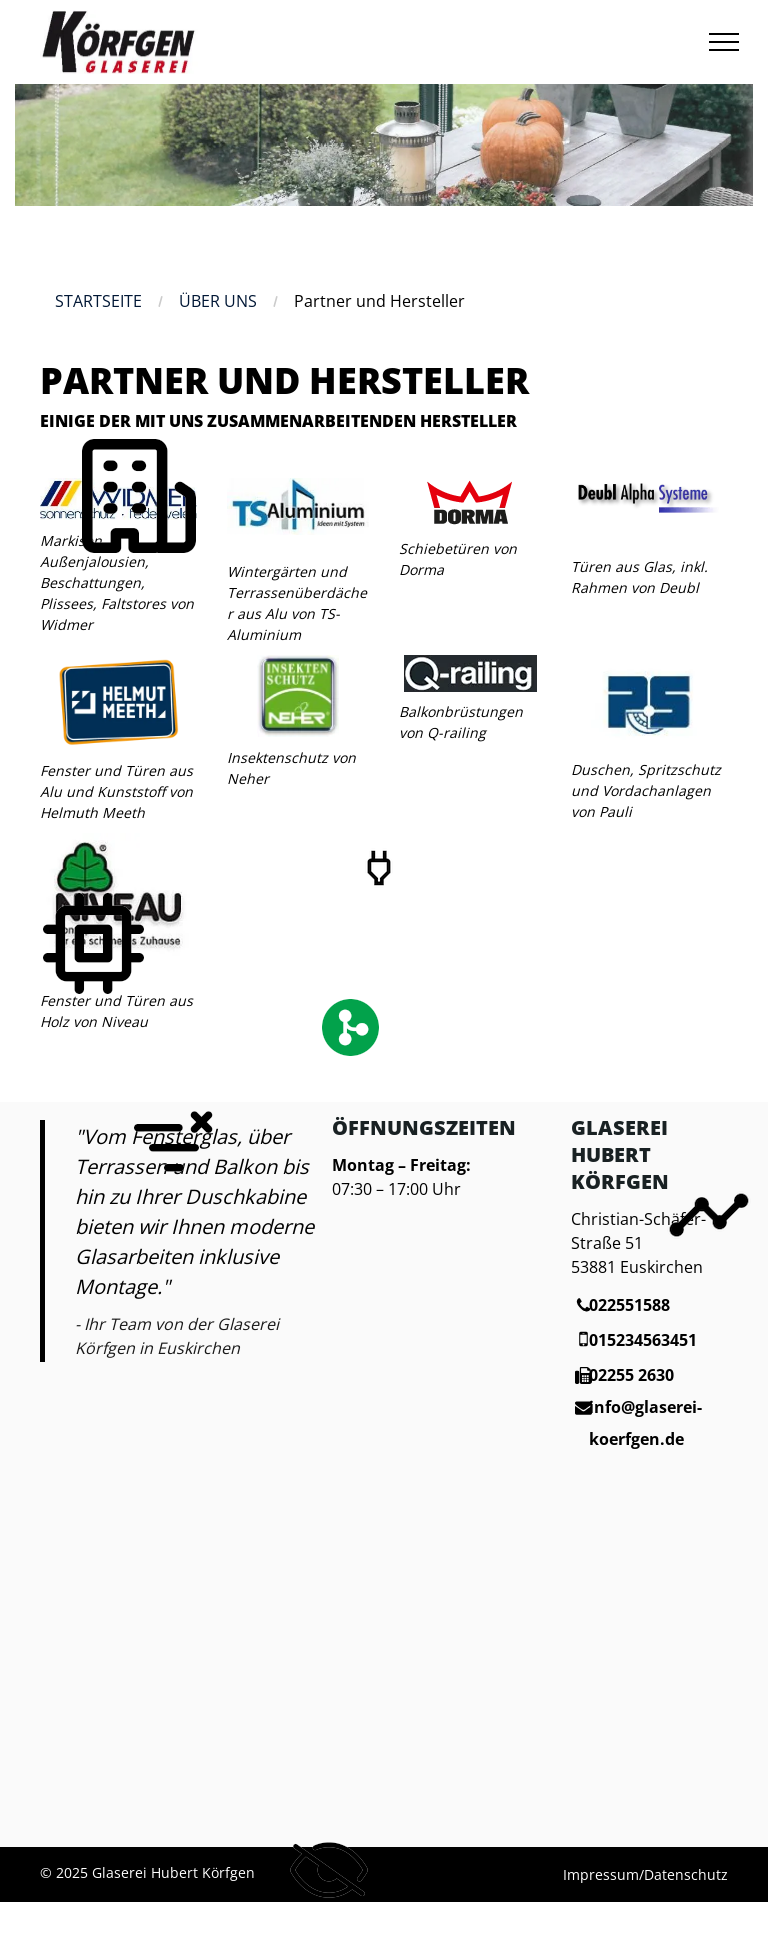 The height and width of the screenshot is (1951, 768). I want to click on view system or hardware information, so click(93, 943).